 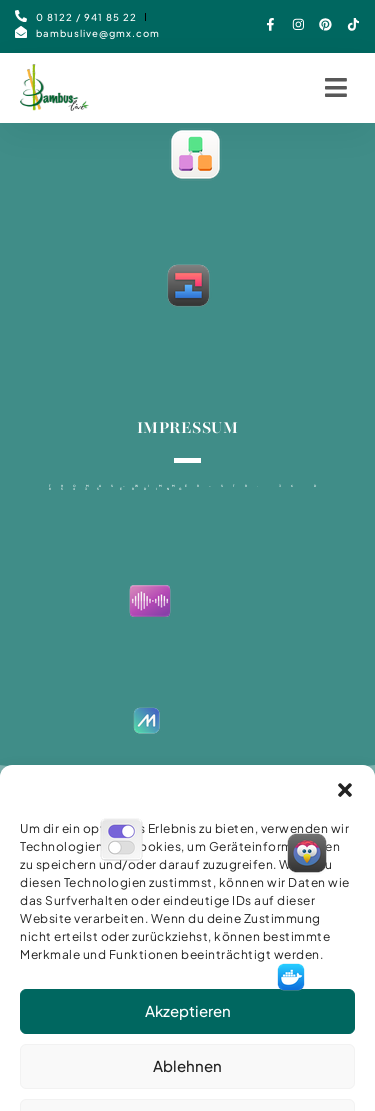 What do you see at coordinates (150, 601) in the screenshot?
I see `open the sound recorder app` at bounding box center [150, 601].